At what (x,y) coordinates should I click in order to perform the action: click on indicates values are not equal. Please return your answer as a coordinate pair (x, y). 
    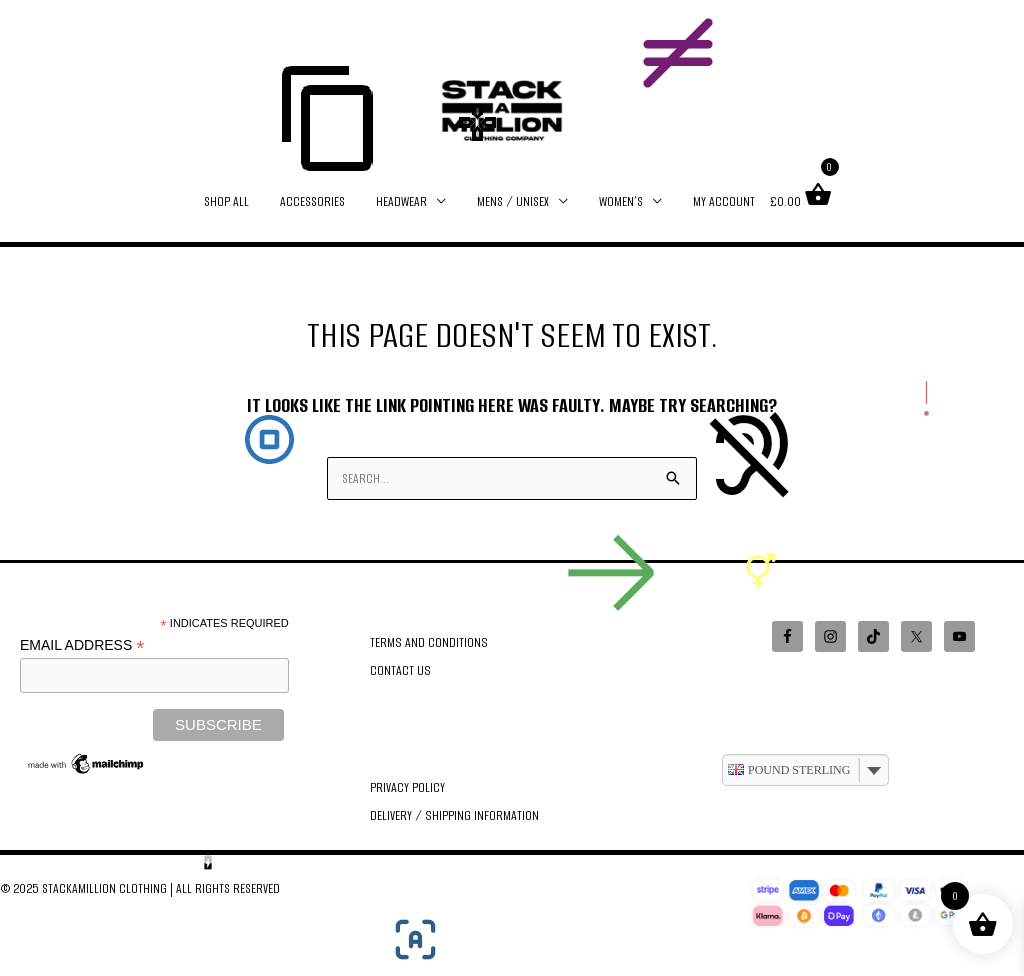
    Looking at the image, I should click on (678, 53).